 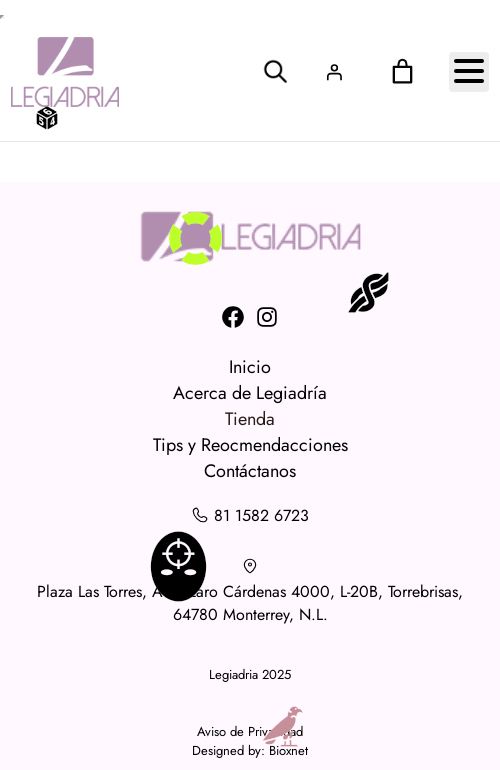 I want to click on headshot or critical hit indicator in a game, so click(x=178, y=566).